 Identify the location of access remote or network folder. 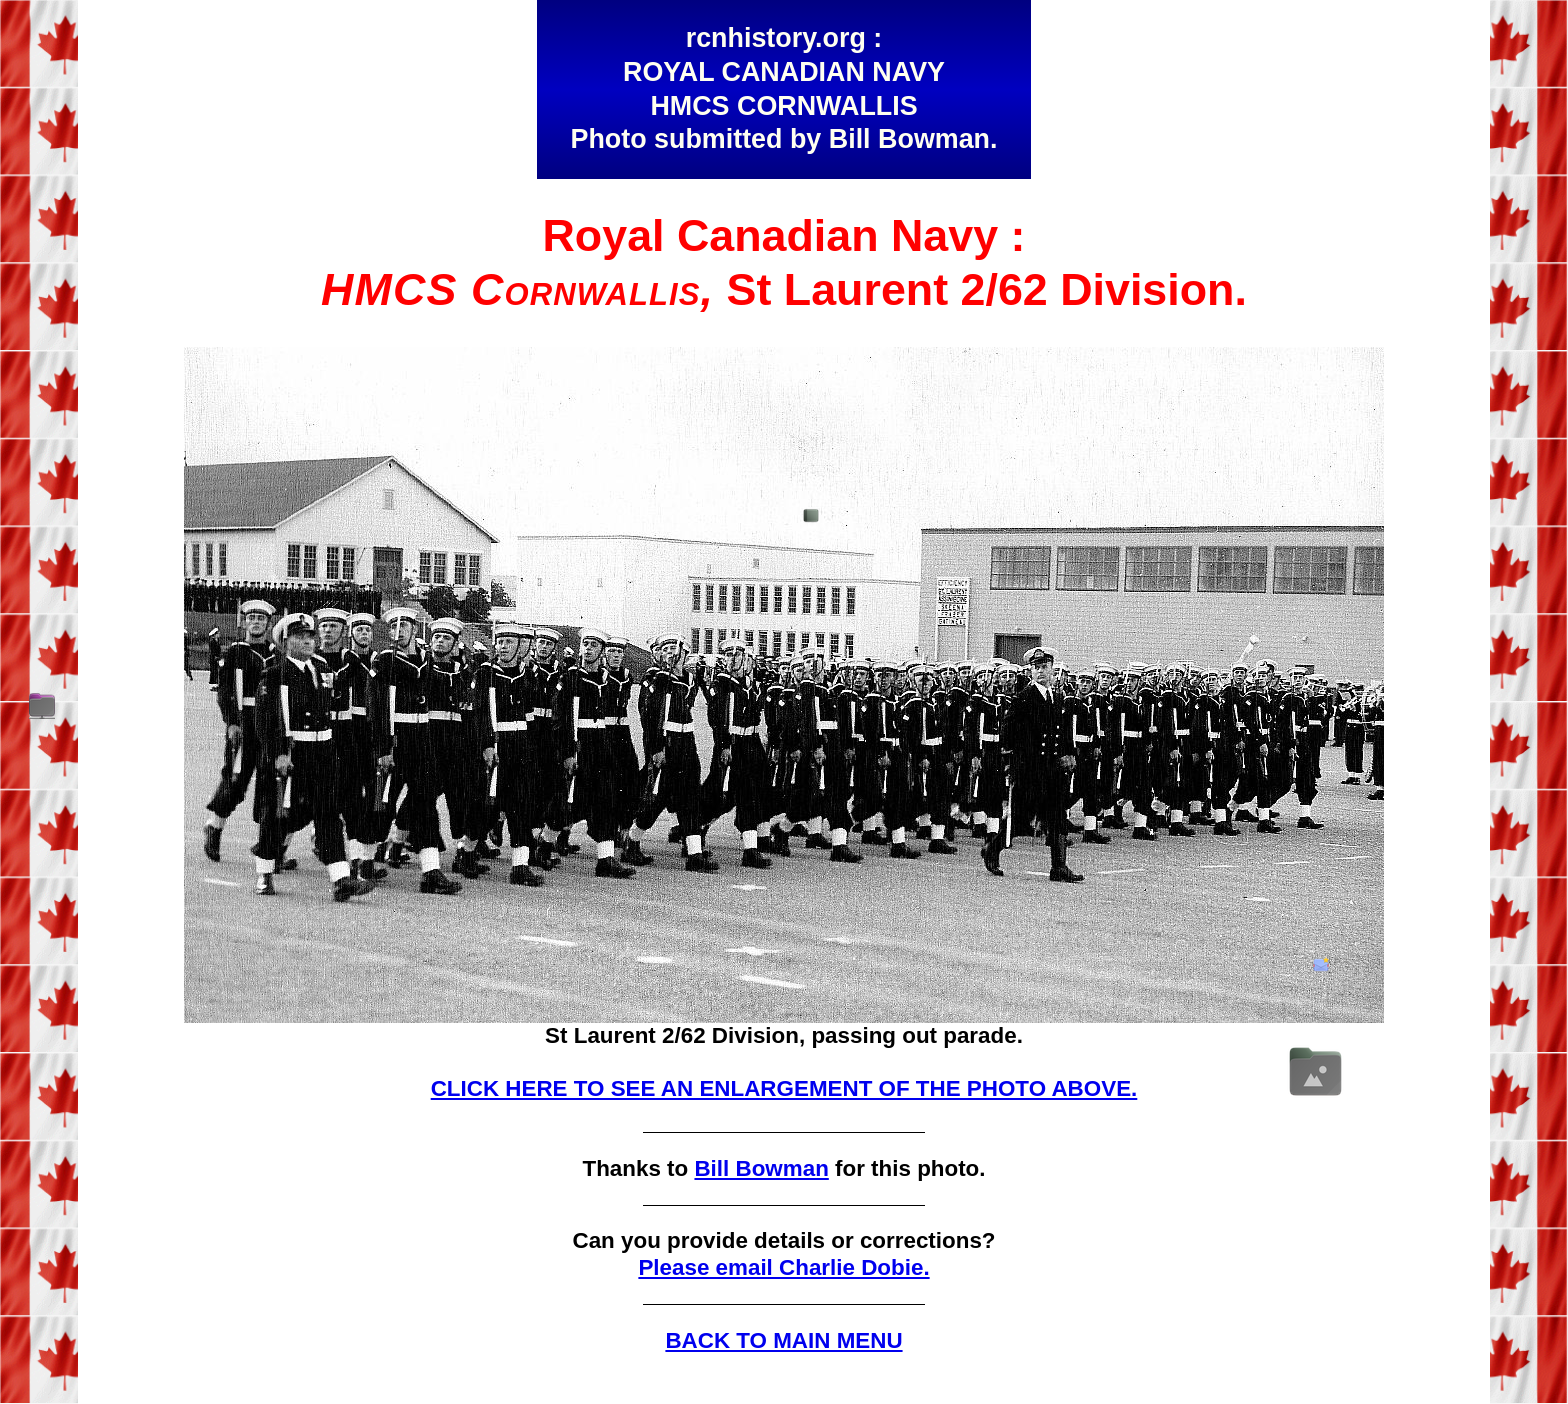
(42, 706).